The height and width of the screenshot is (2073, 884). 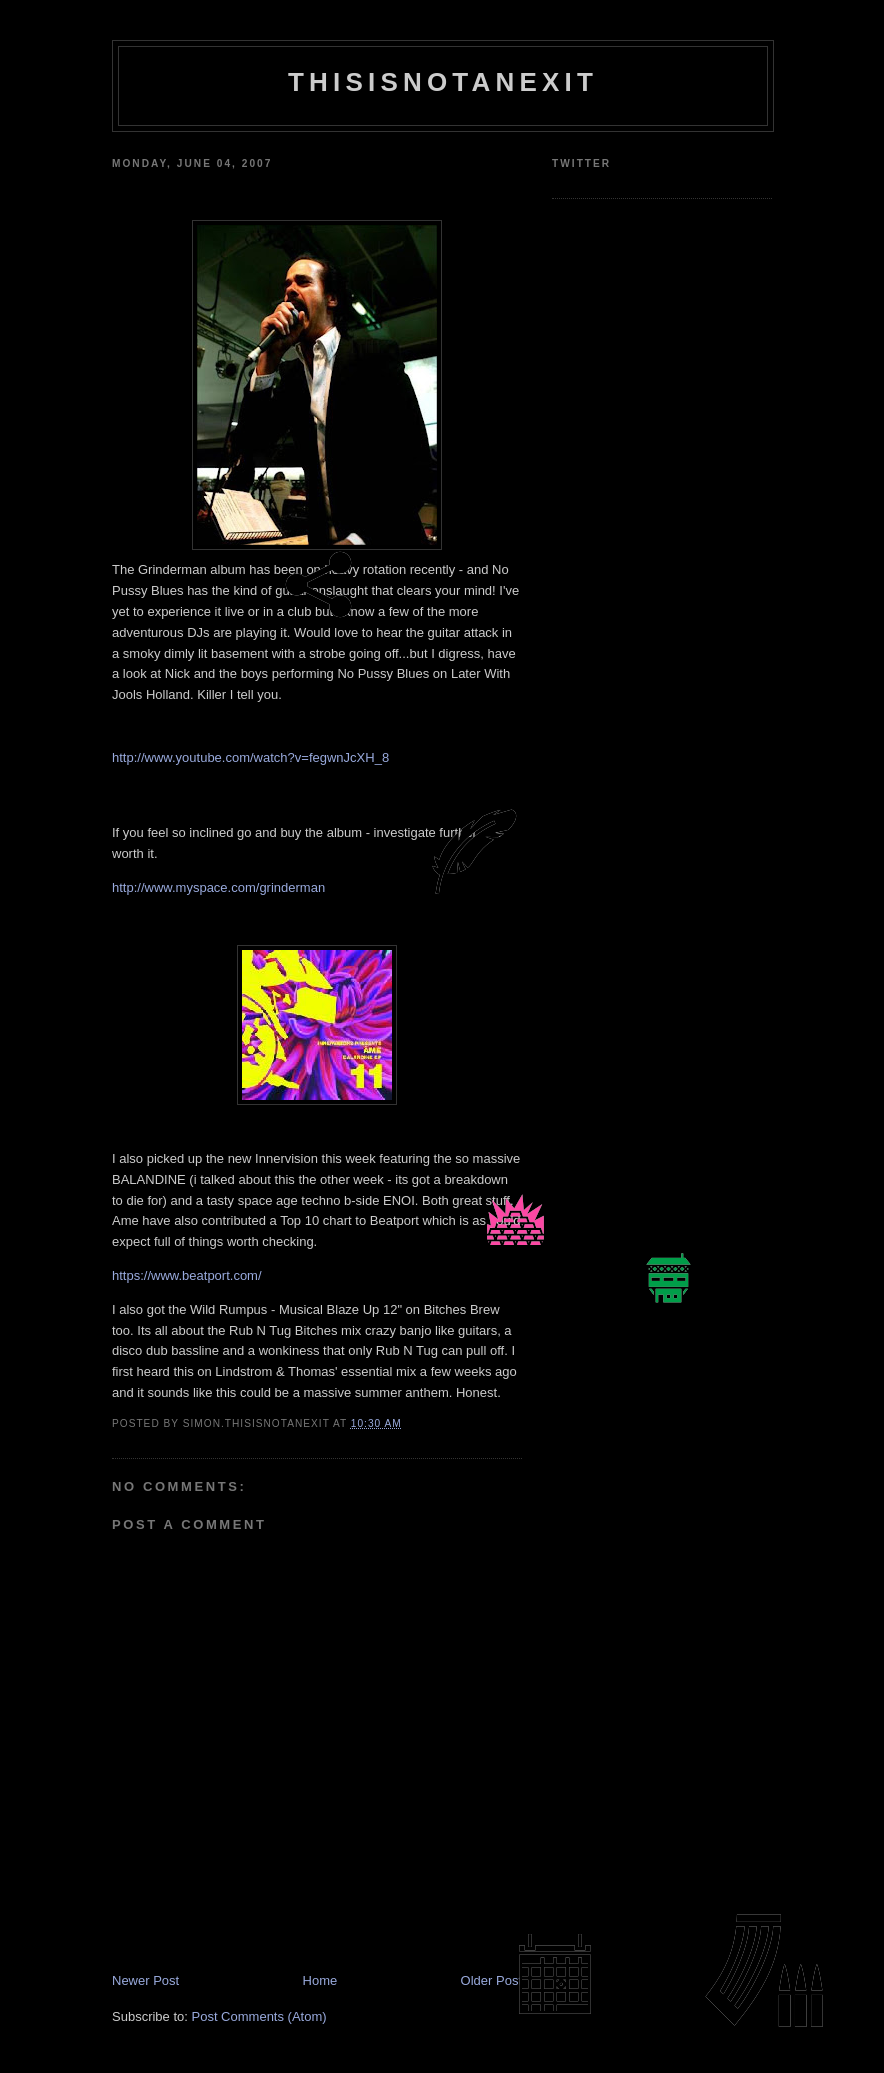 What do you see at coordinates (764, 1968) in the screenshot?
I see `ammunition or magazine inventory in a game` at bounding box center [764, 1968].